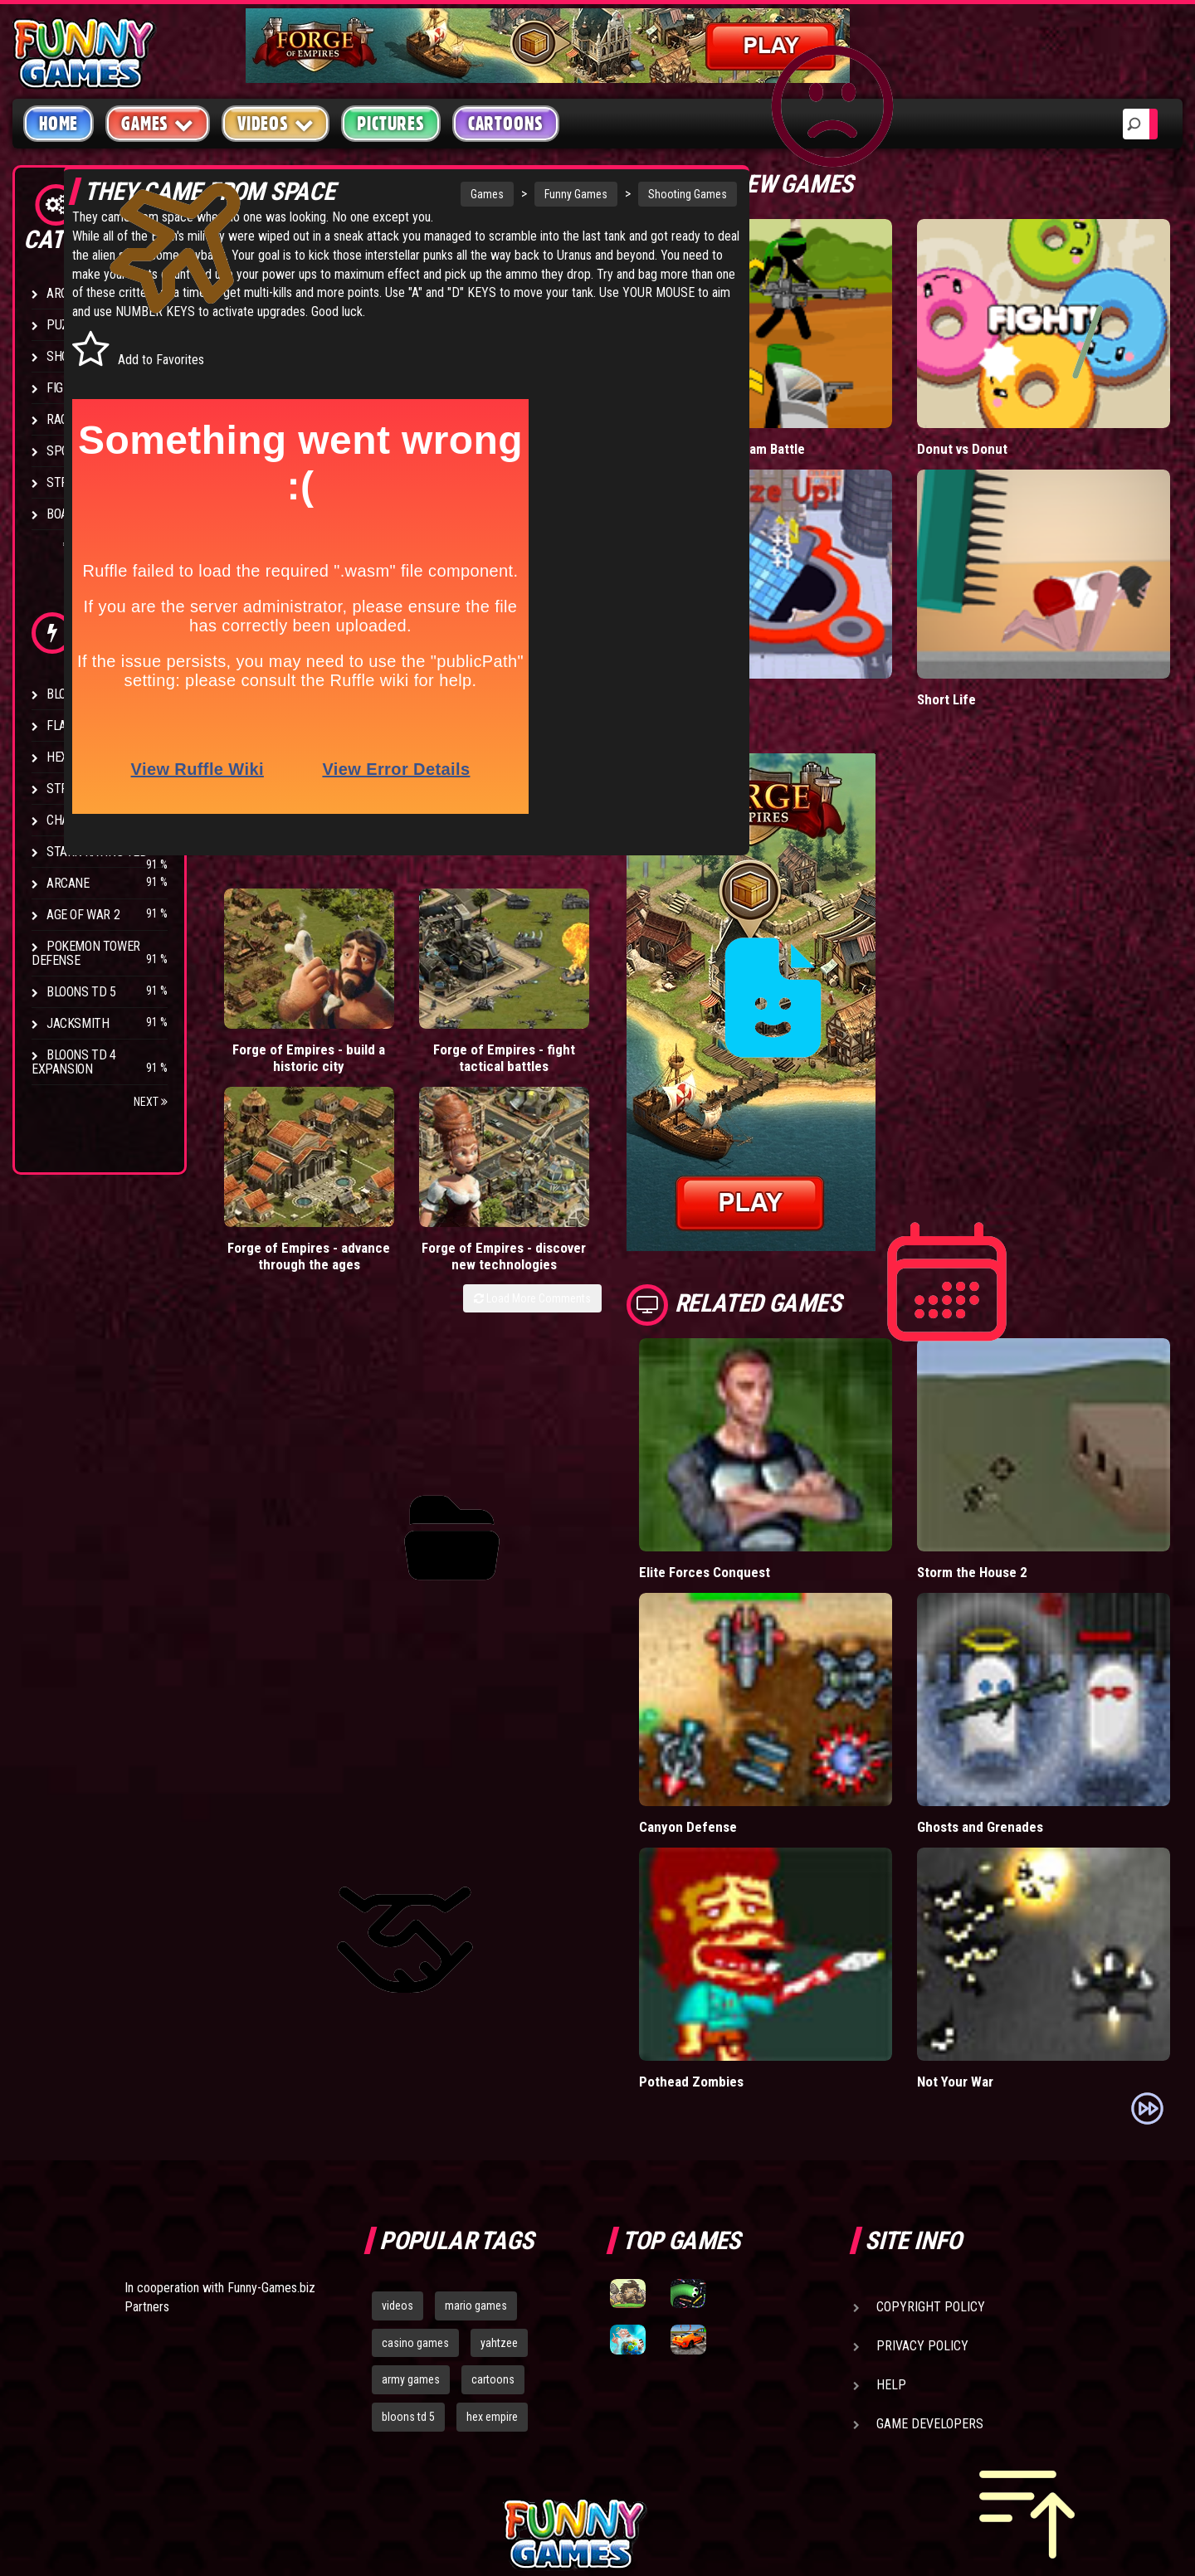 This screenshot has width=1195, height=2576. Describe the element at coordinates (1147, 2108) in the screenshot. I see `skip forward in media playback` at that location.